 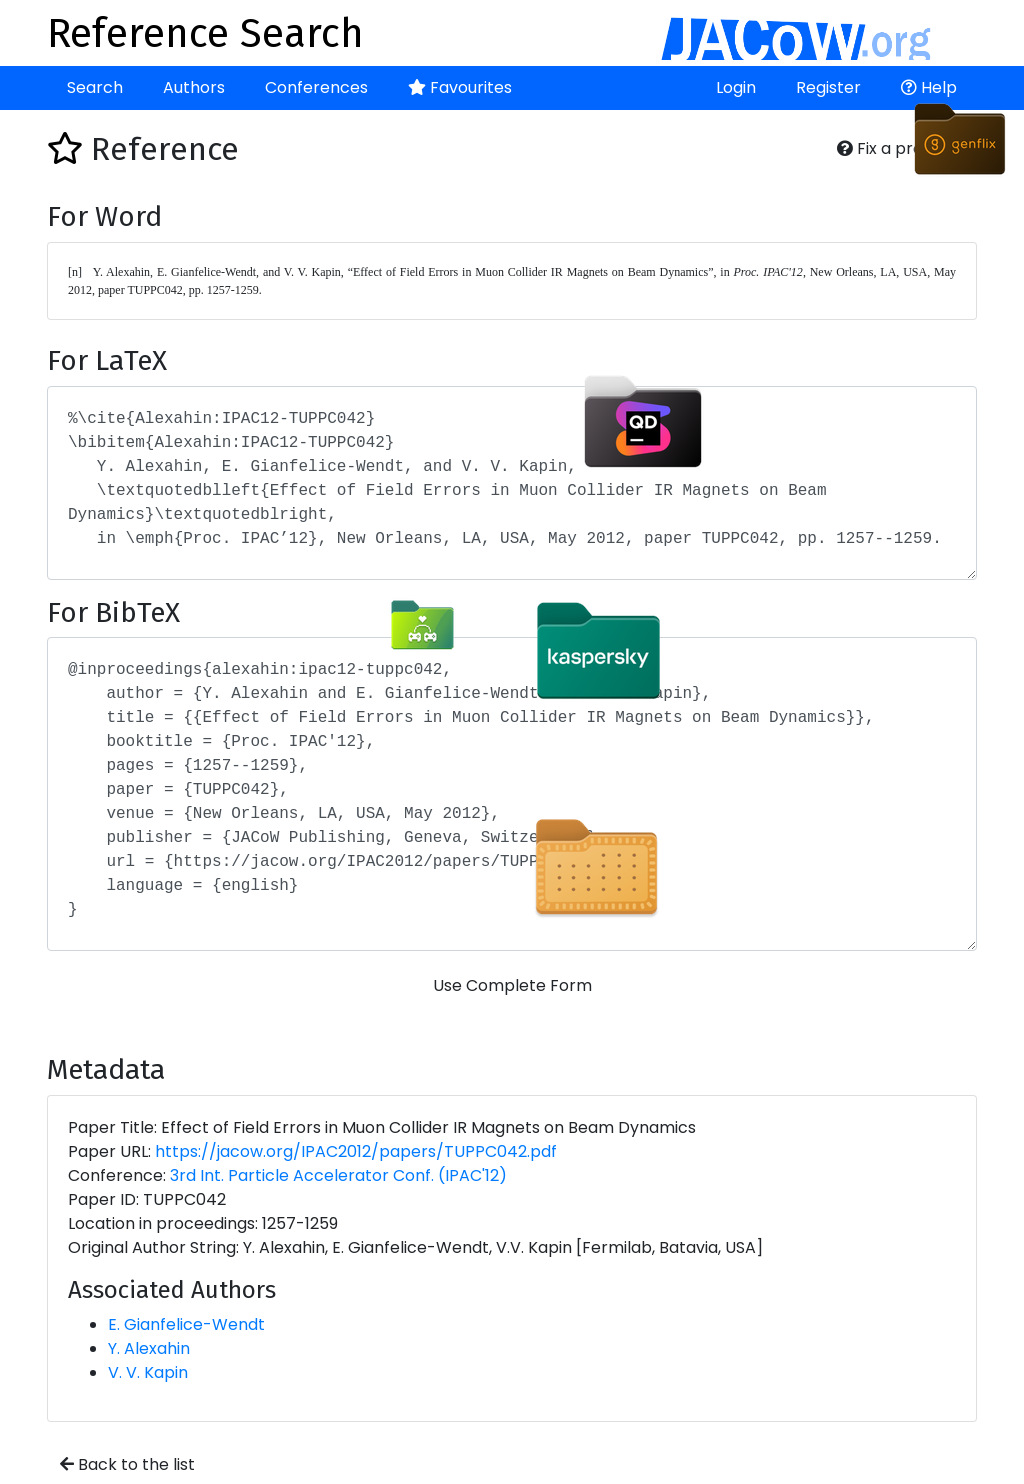 What do you see at coordinates (959, 141) in the screenshot?
I see `open genflix media folder` at bounding box center [959, 141].